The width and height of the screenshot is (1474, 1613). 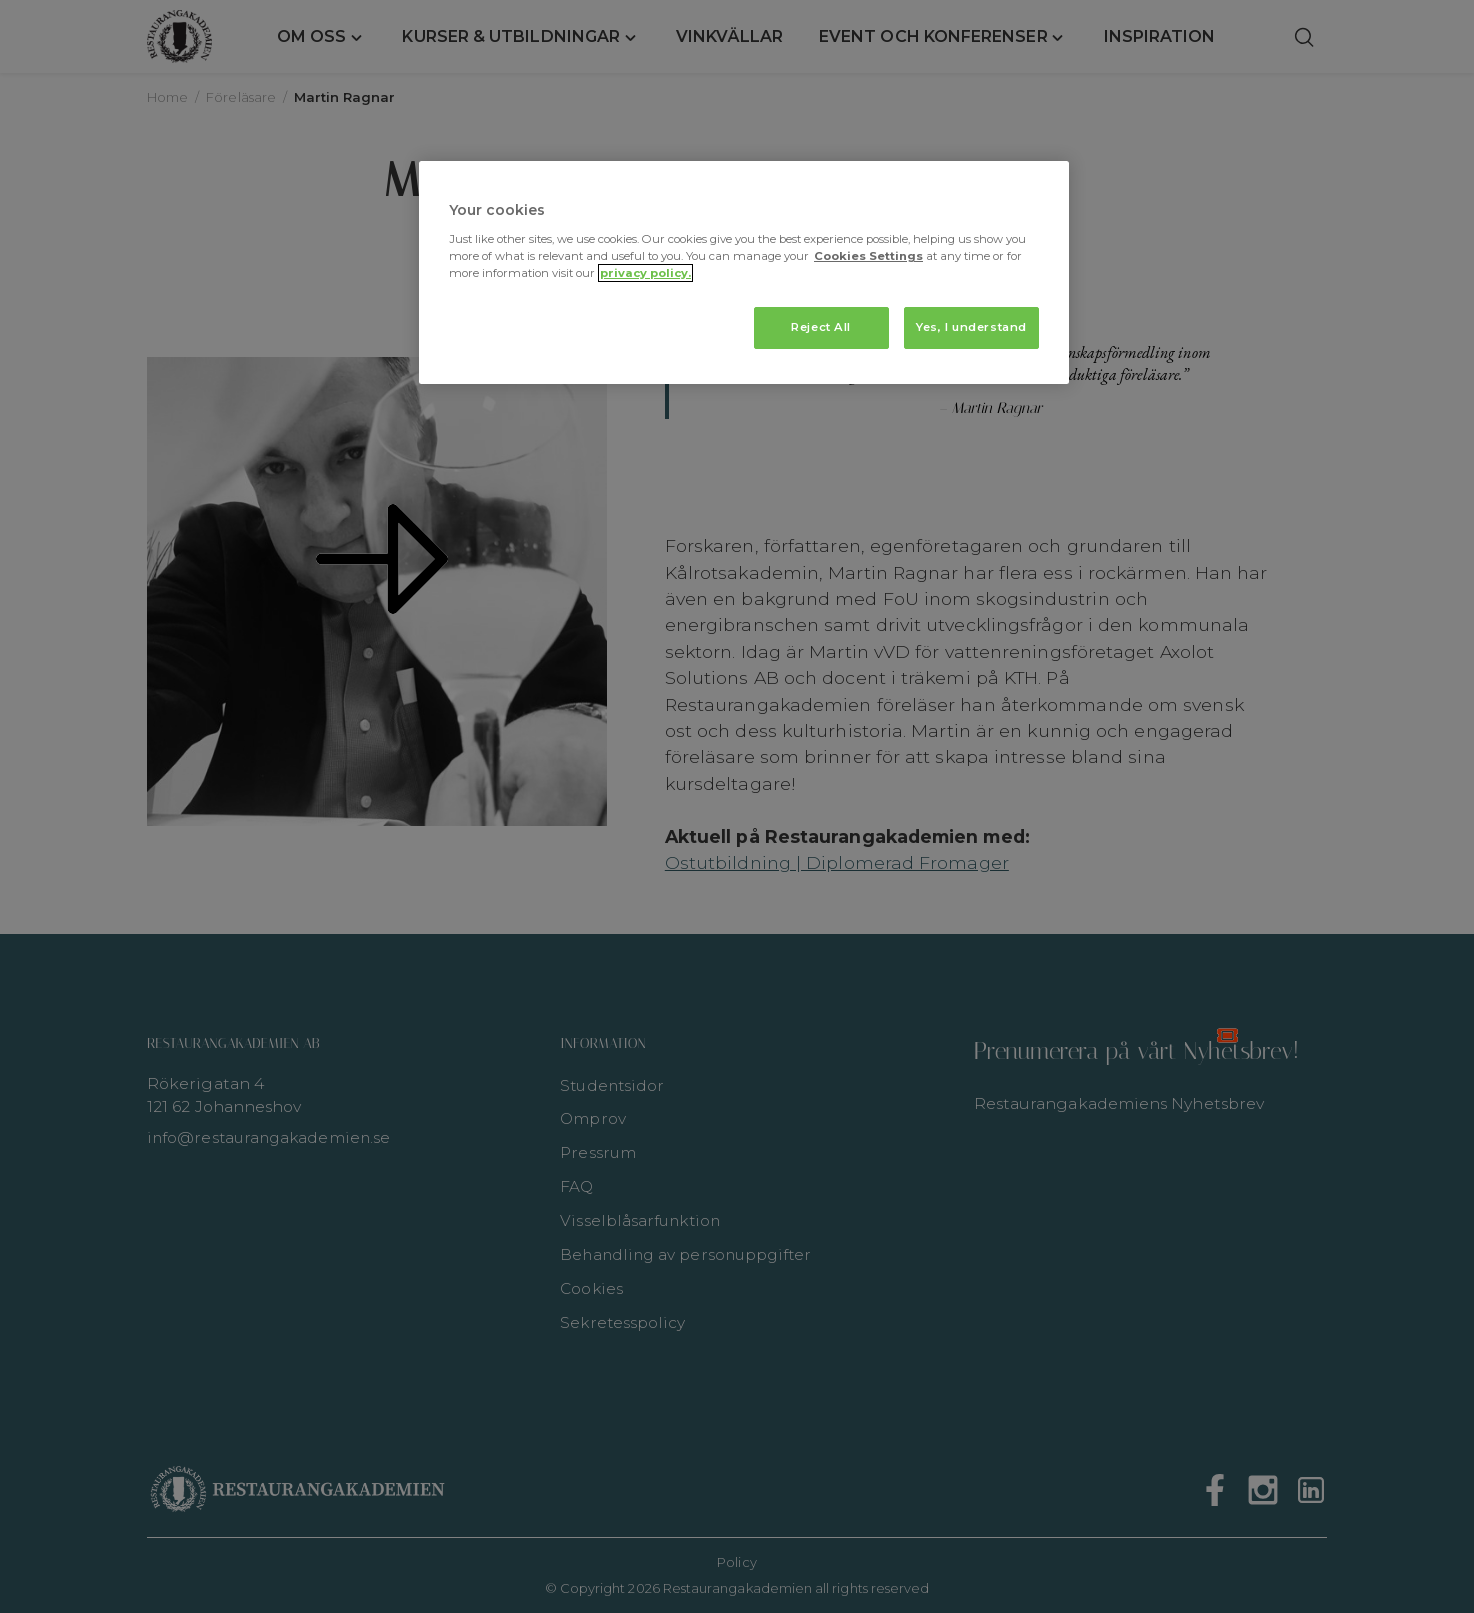 What do you see at coordinates (1227, 1035) in the screenshot?
I see `view your tickets or passes` at bounding box center [1227, 1035].